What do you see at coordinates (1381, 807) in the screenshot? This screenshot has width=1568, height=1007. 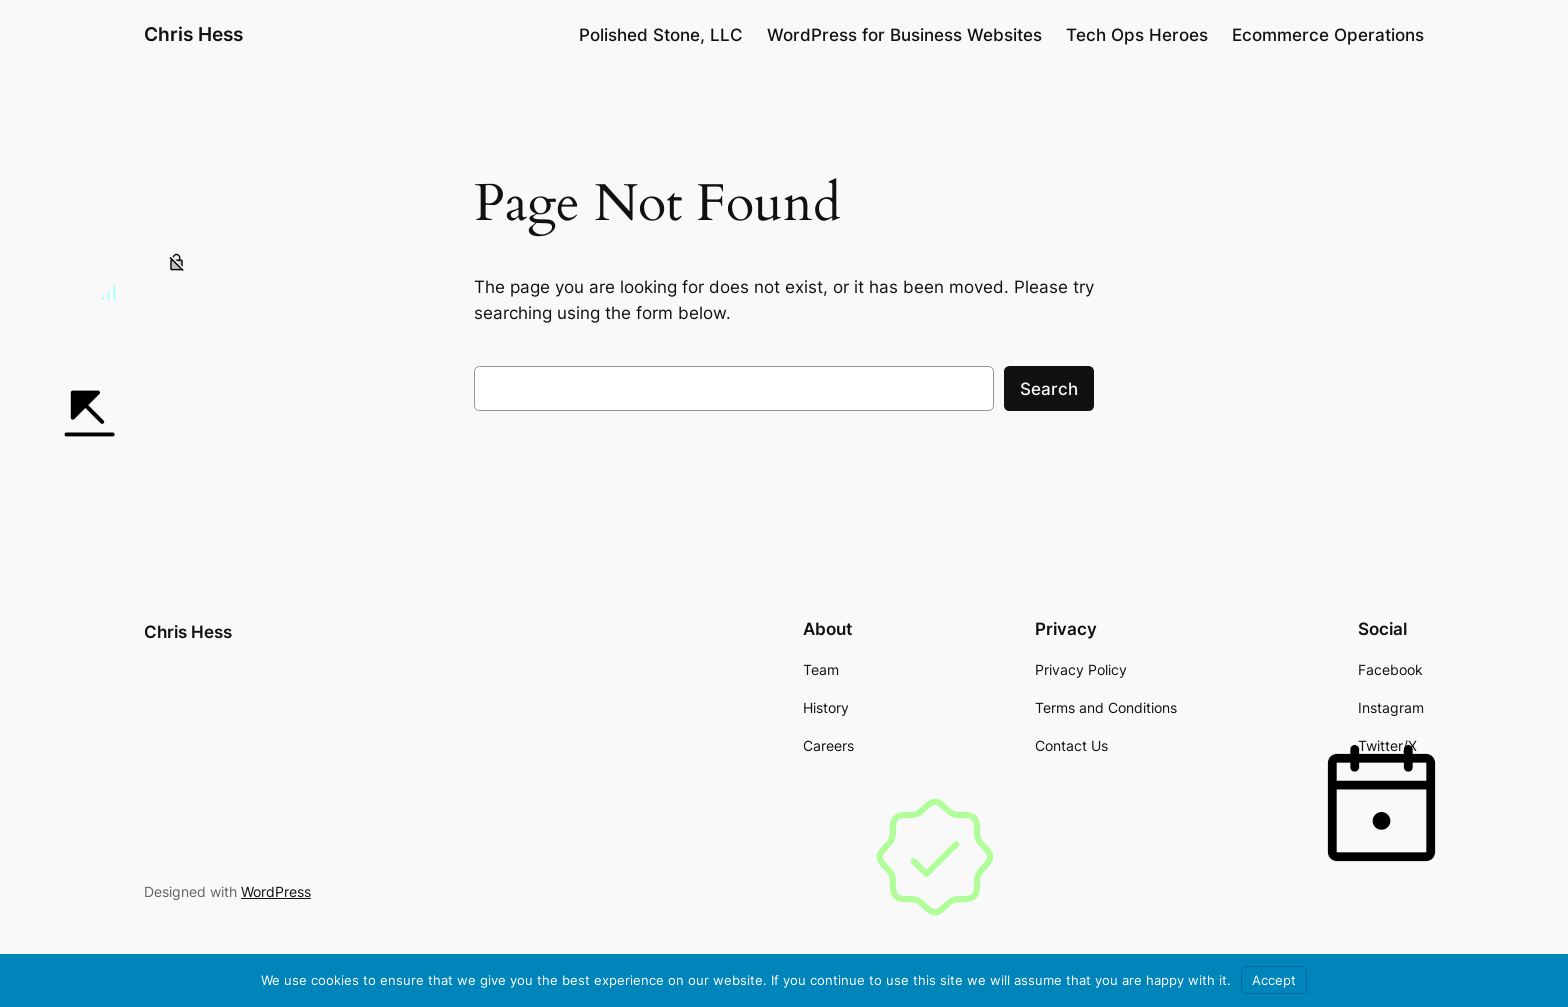 I see `indicates a calendar event or reminder` at bounding box center [1381, 807].